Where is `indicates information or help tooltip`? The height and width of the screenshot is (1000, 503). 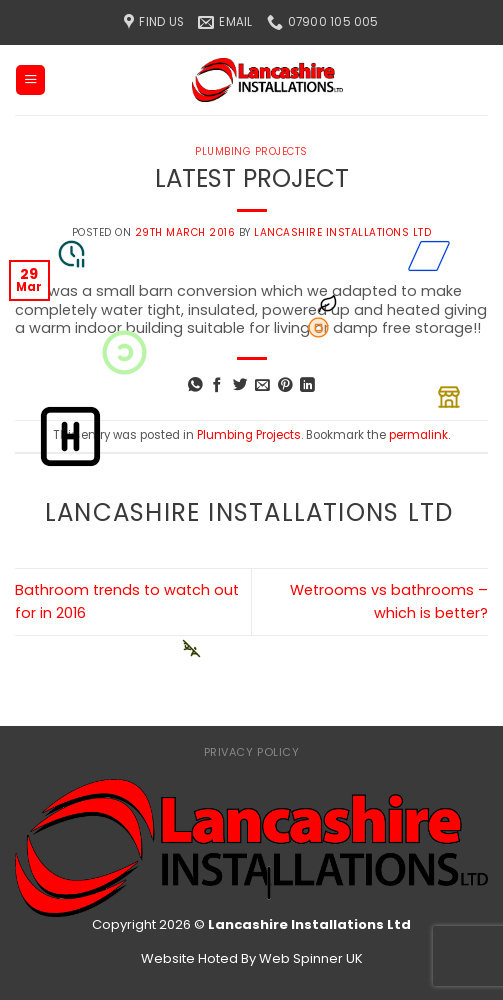
indicates information or help tooltip is located at coordinates (269, 883).